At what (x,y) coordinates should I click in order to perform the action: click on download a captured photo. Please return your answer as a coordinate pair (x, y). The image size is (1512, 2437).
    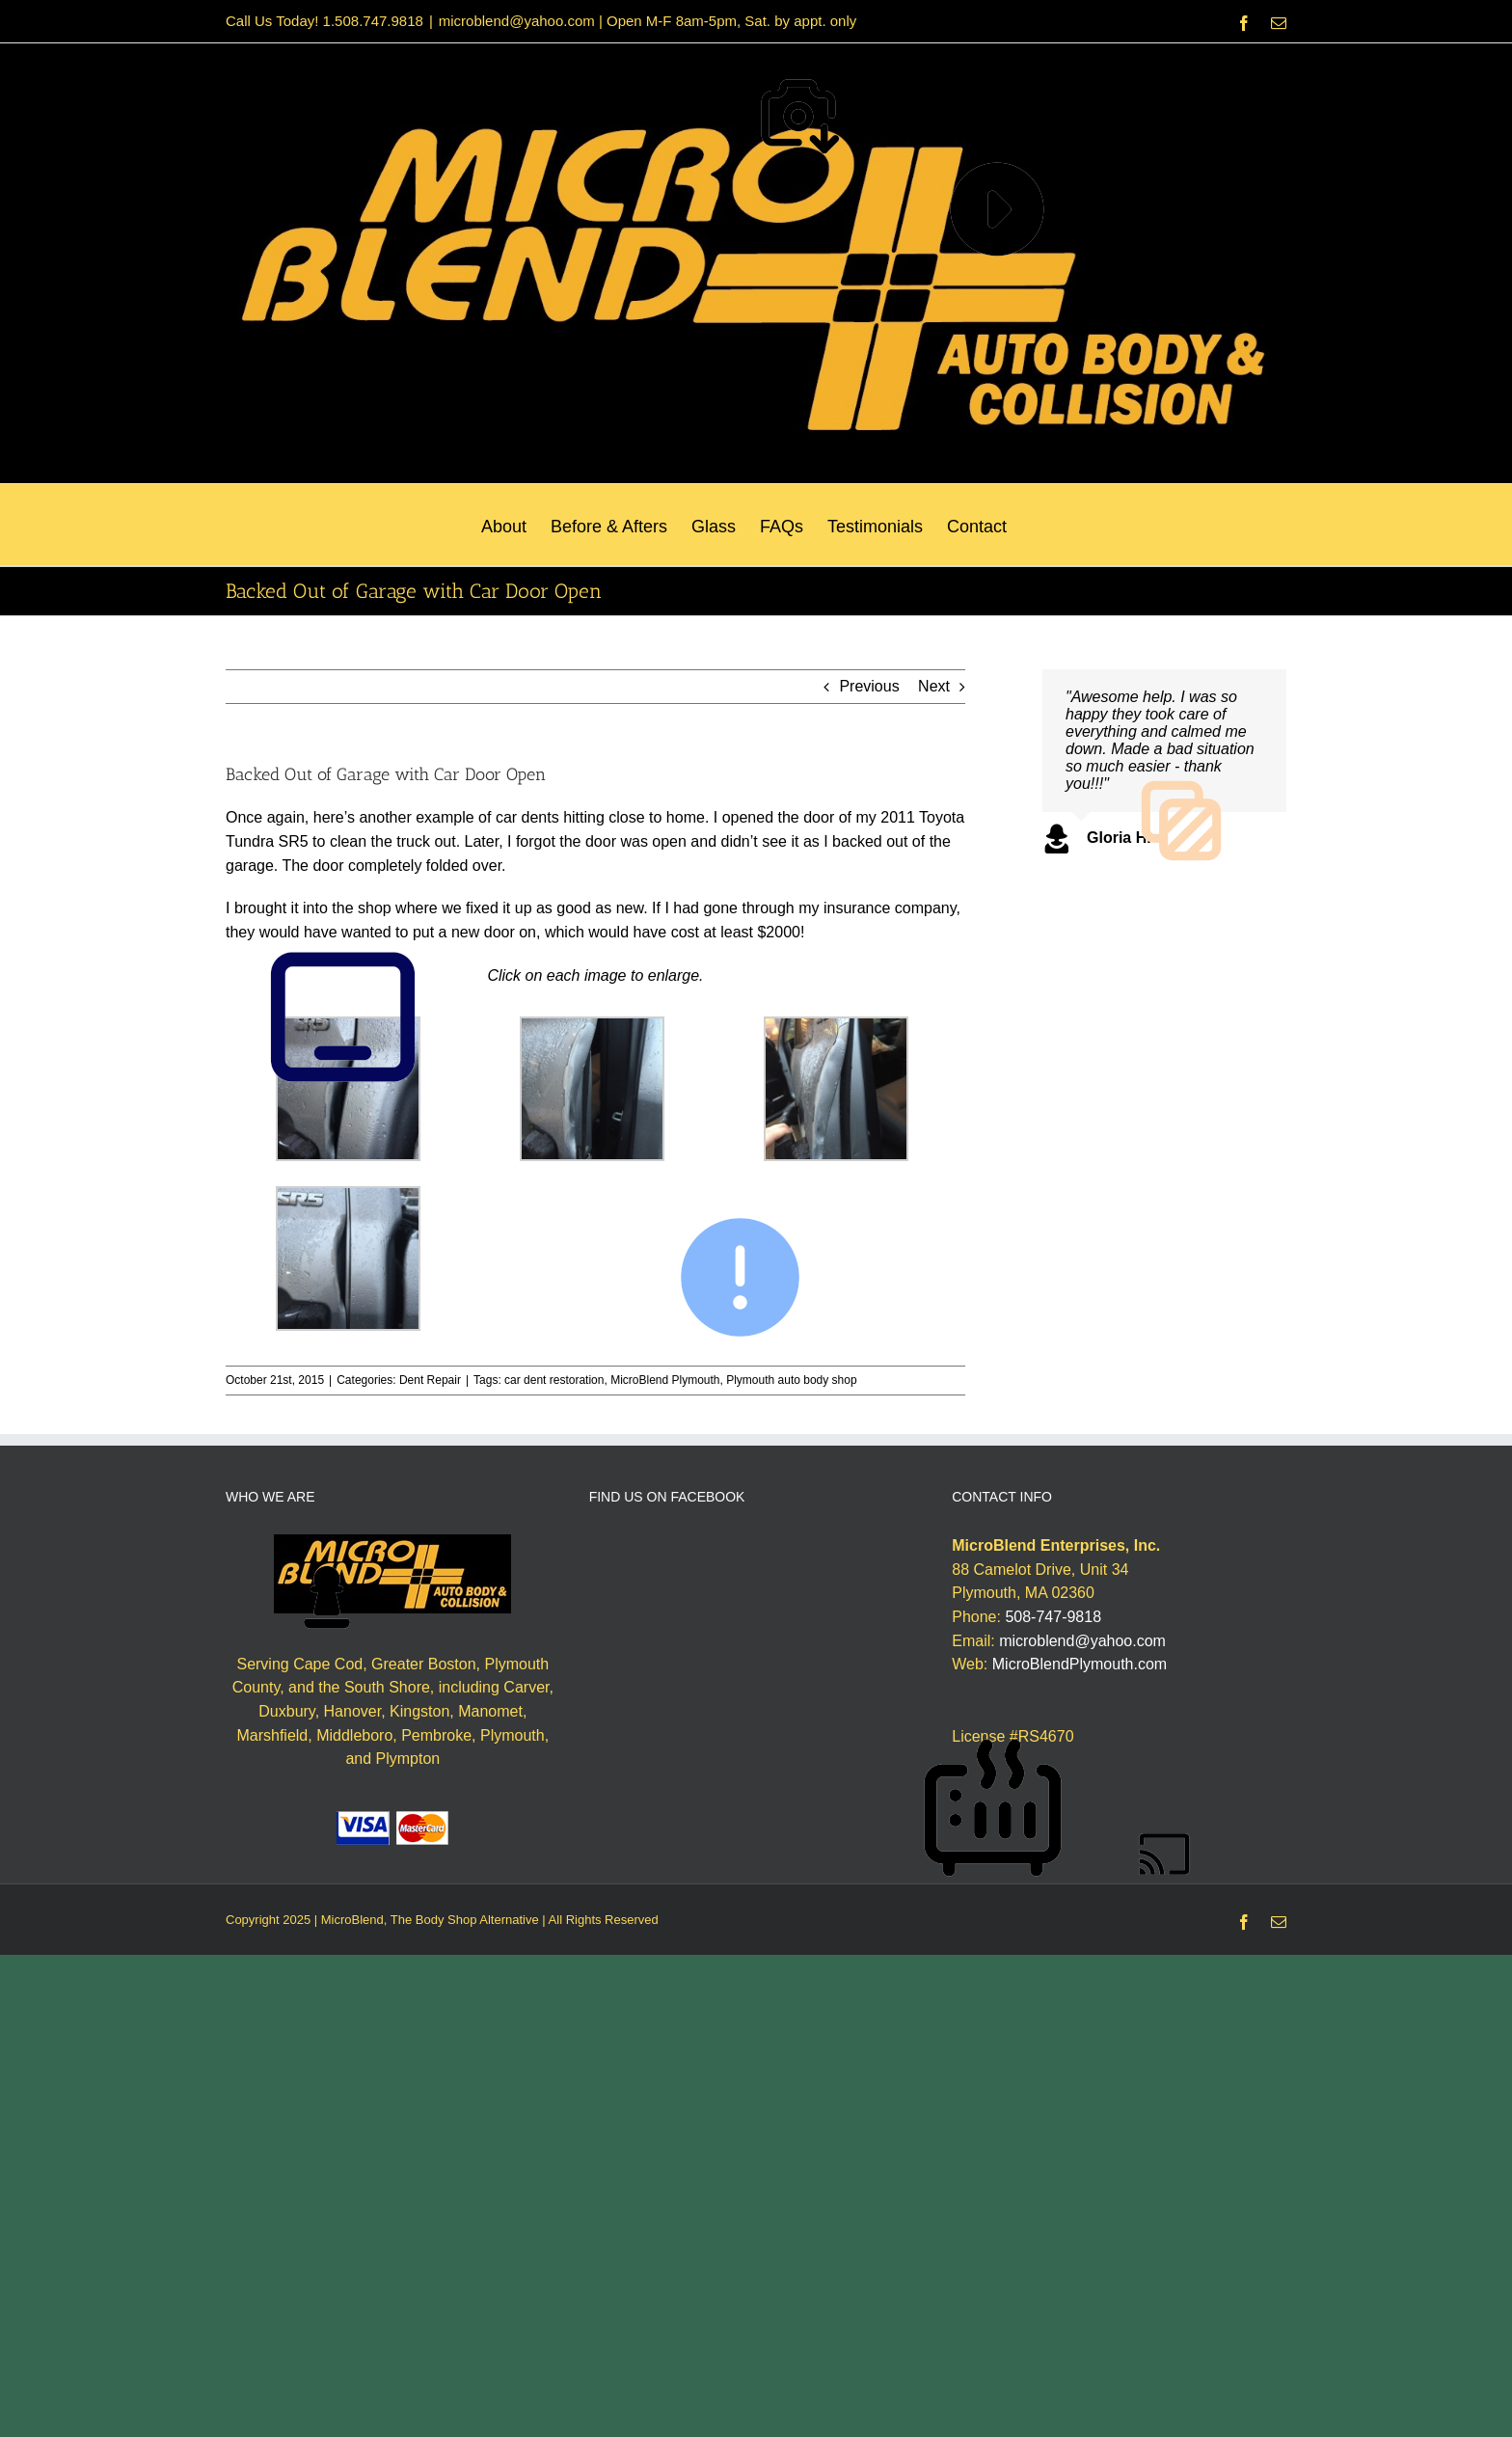
    Looking at the image, I should click on (798, 113).